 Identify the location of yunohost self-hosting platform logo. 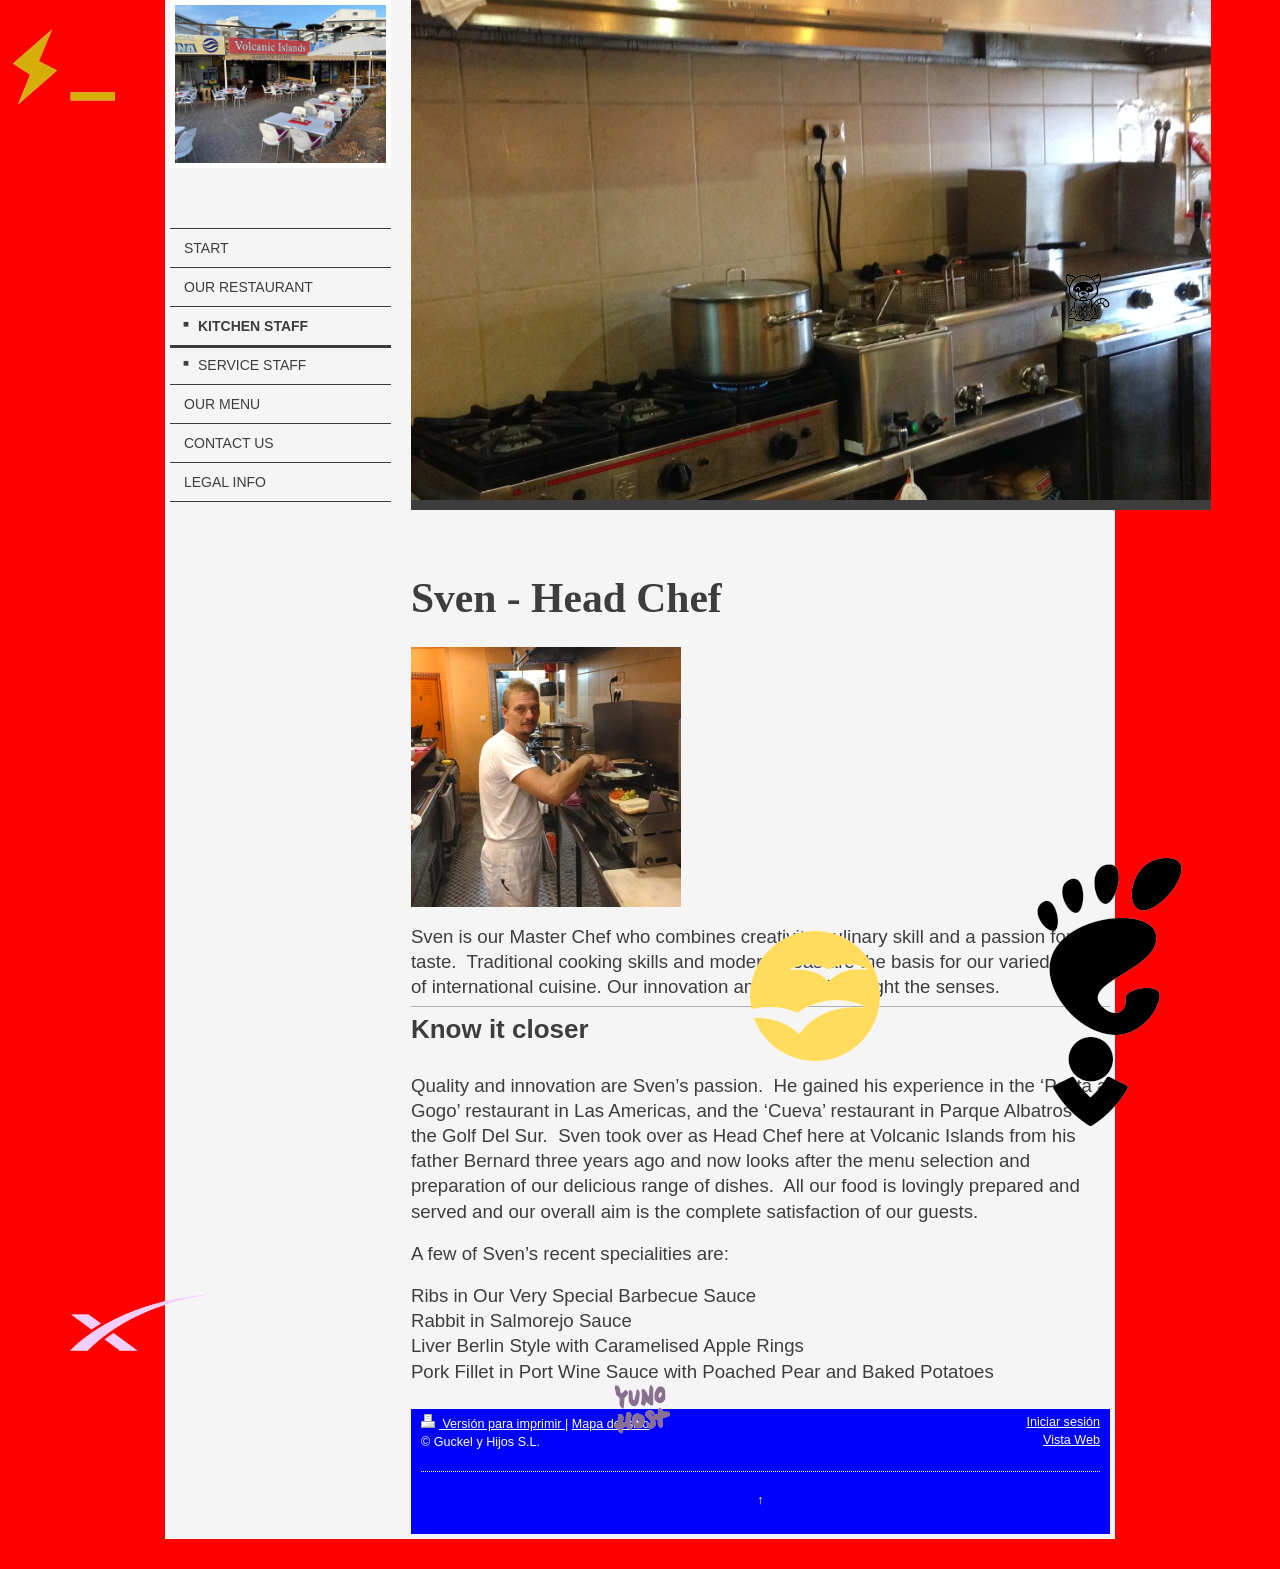
(642, 1409).